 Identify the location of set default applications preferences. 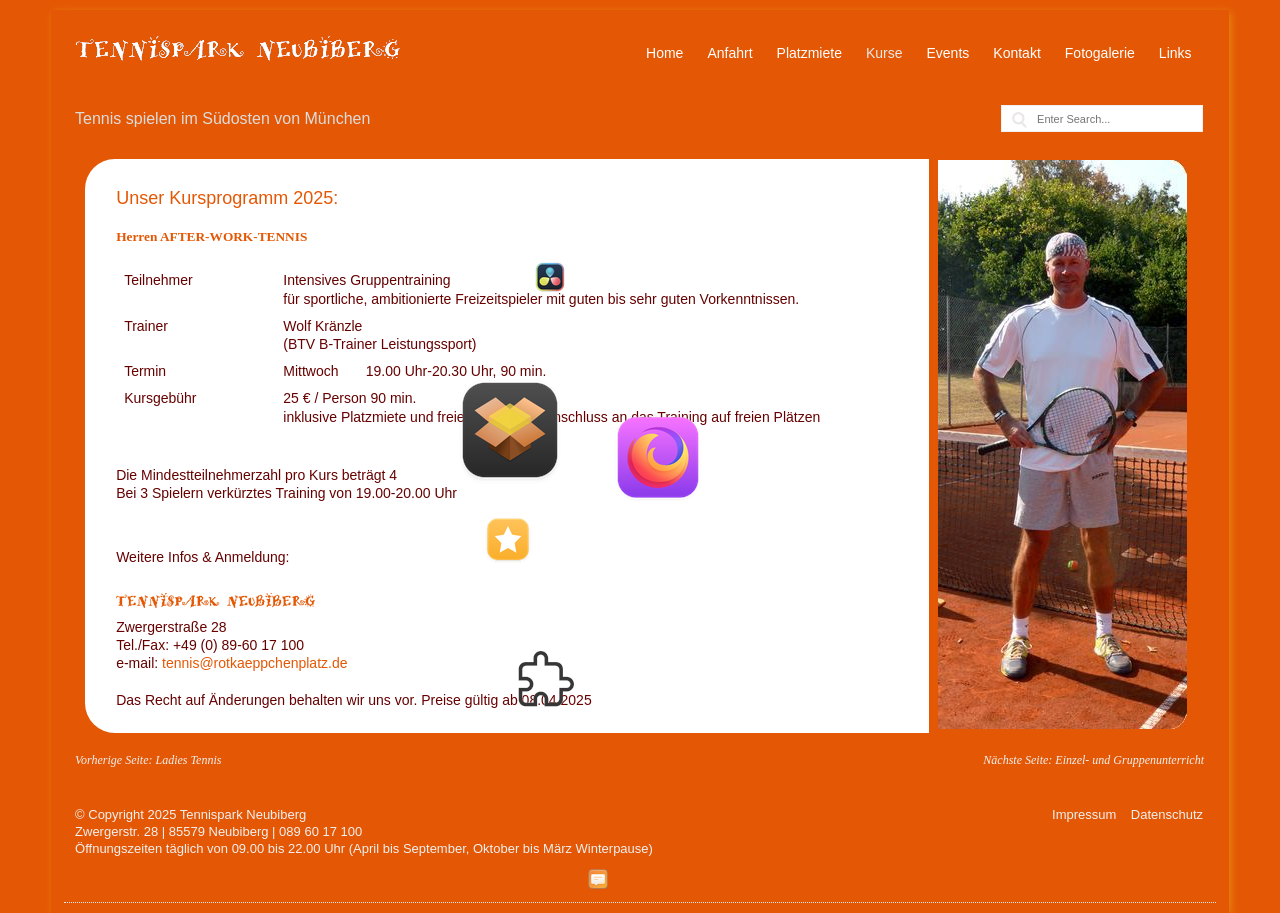
(508, 540).